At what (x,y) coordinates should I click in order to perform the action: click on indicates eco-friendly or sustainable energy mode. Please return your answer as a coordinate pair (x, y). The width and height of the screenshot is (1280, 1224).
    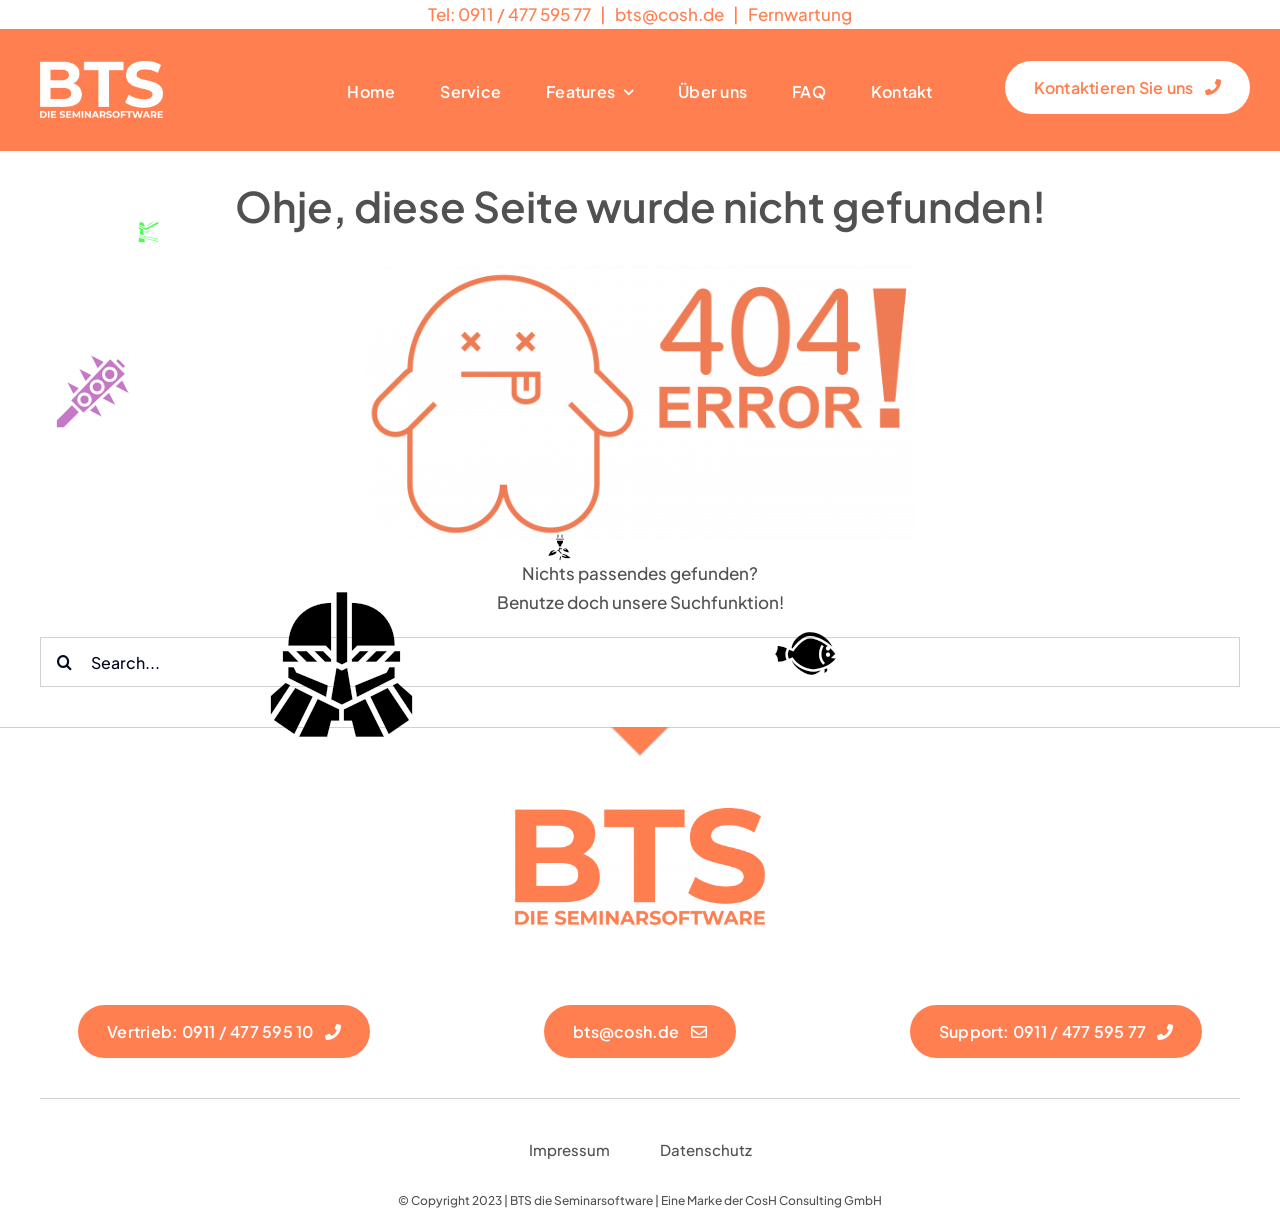
    Looking at the image, I should click on (560, 547).